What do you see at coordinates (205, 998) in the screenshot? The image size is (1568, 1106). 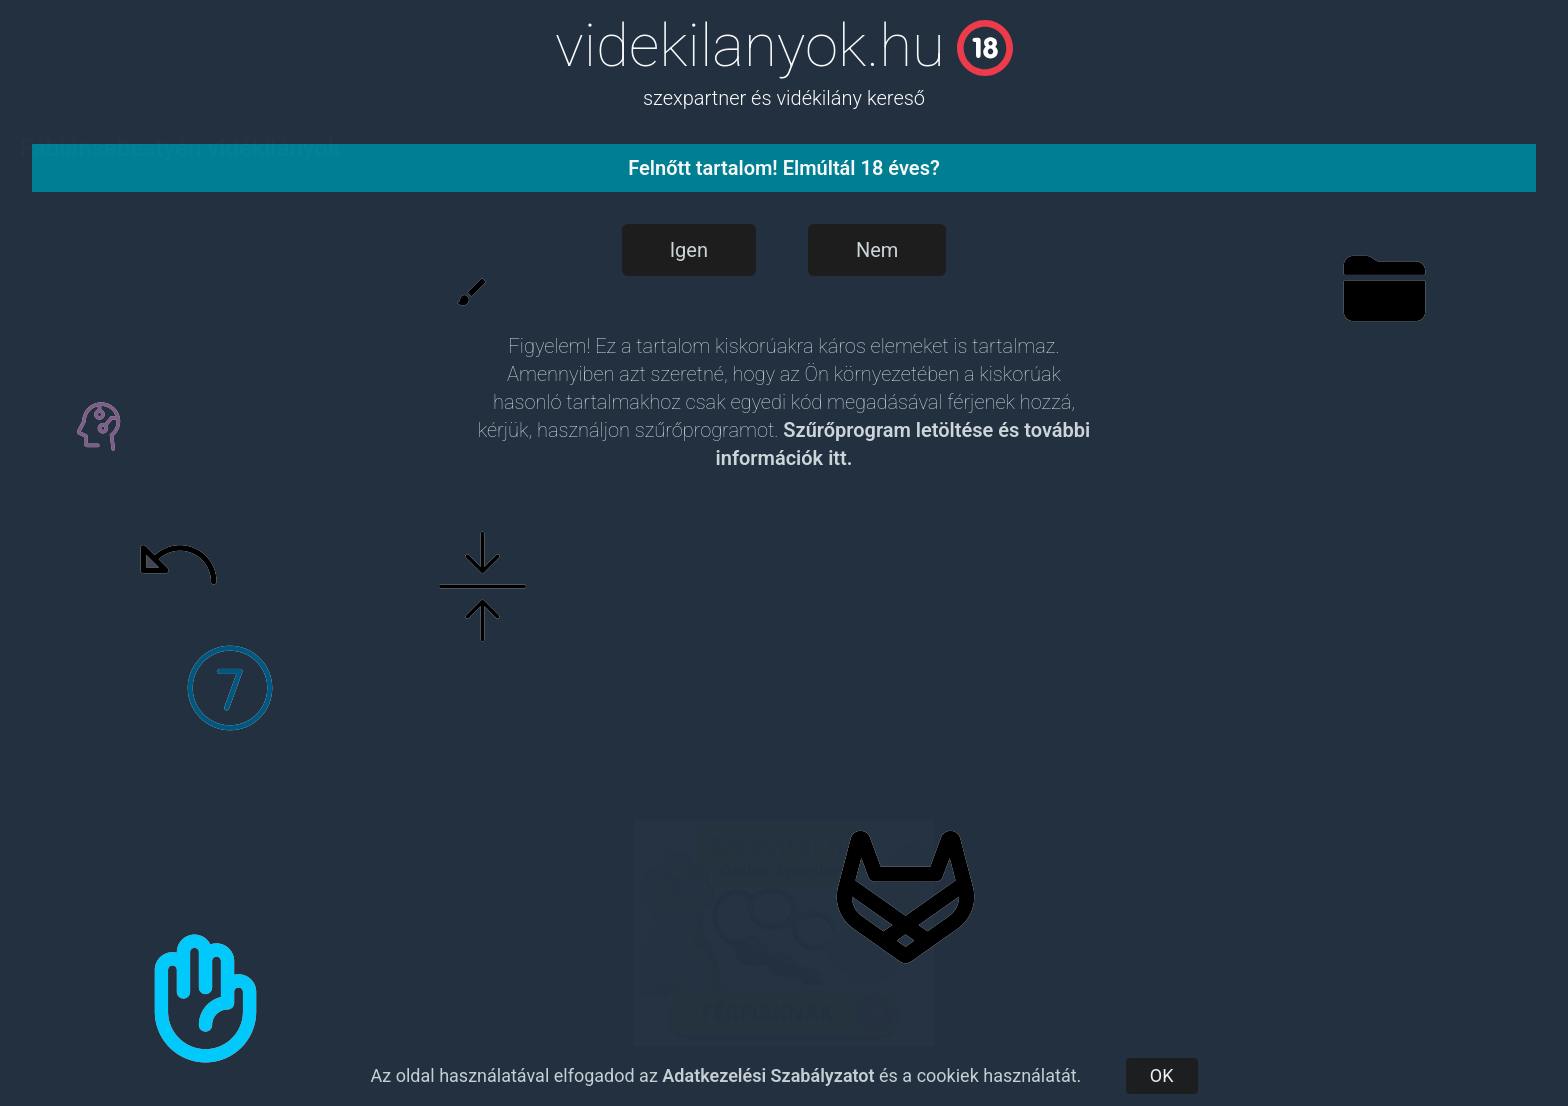 I see `stop or pause an action` at bounding box center [205, 998].